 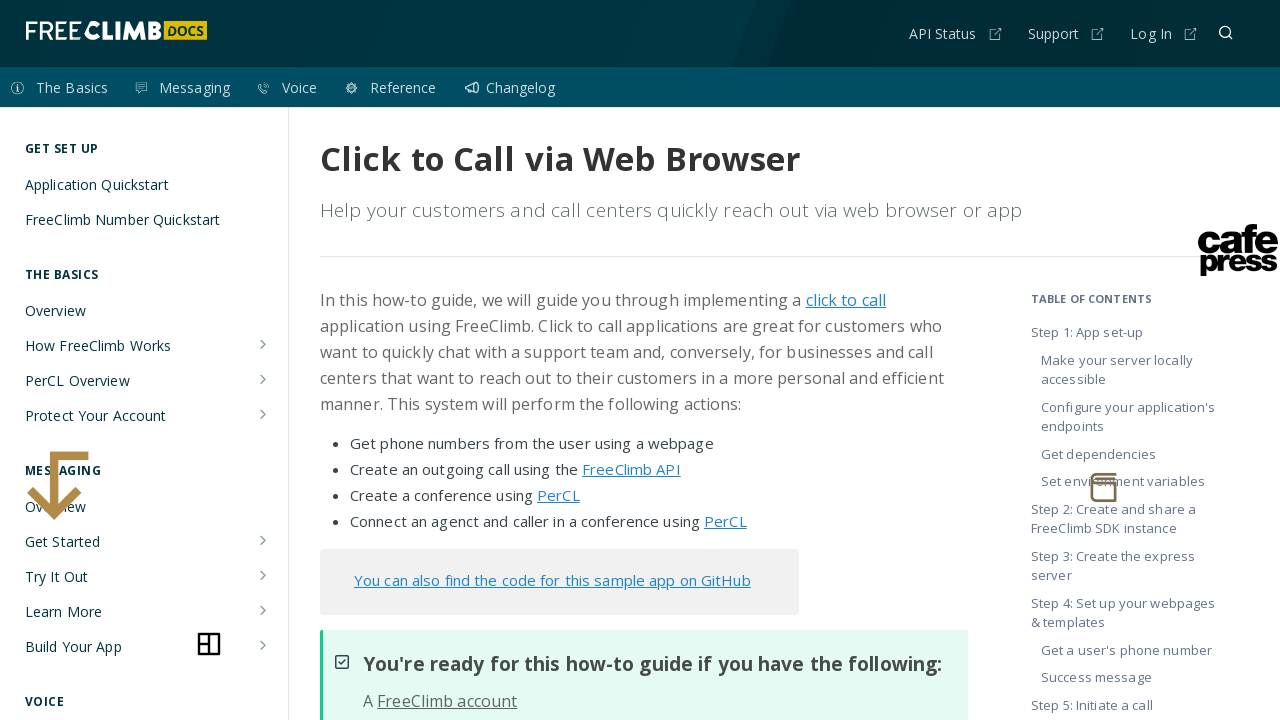 What do you see at coordinates (58, 481) in the screenshot?
I see `navigate back and down in a menu hierarchy` at bounding box center [58, 481].